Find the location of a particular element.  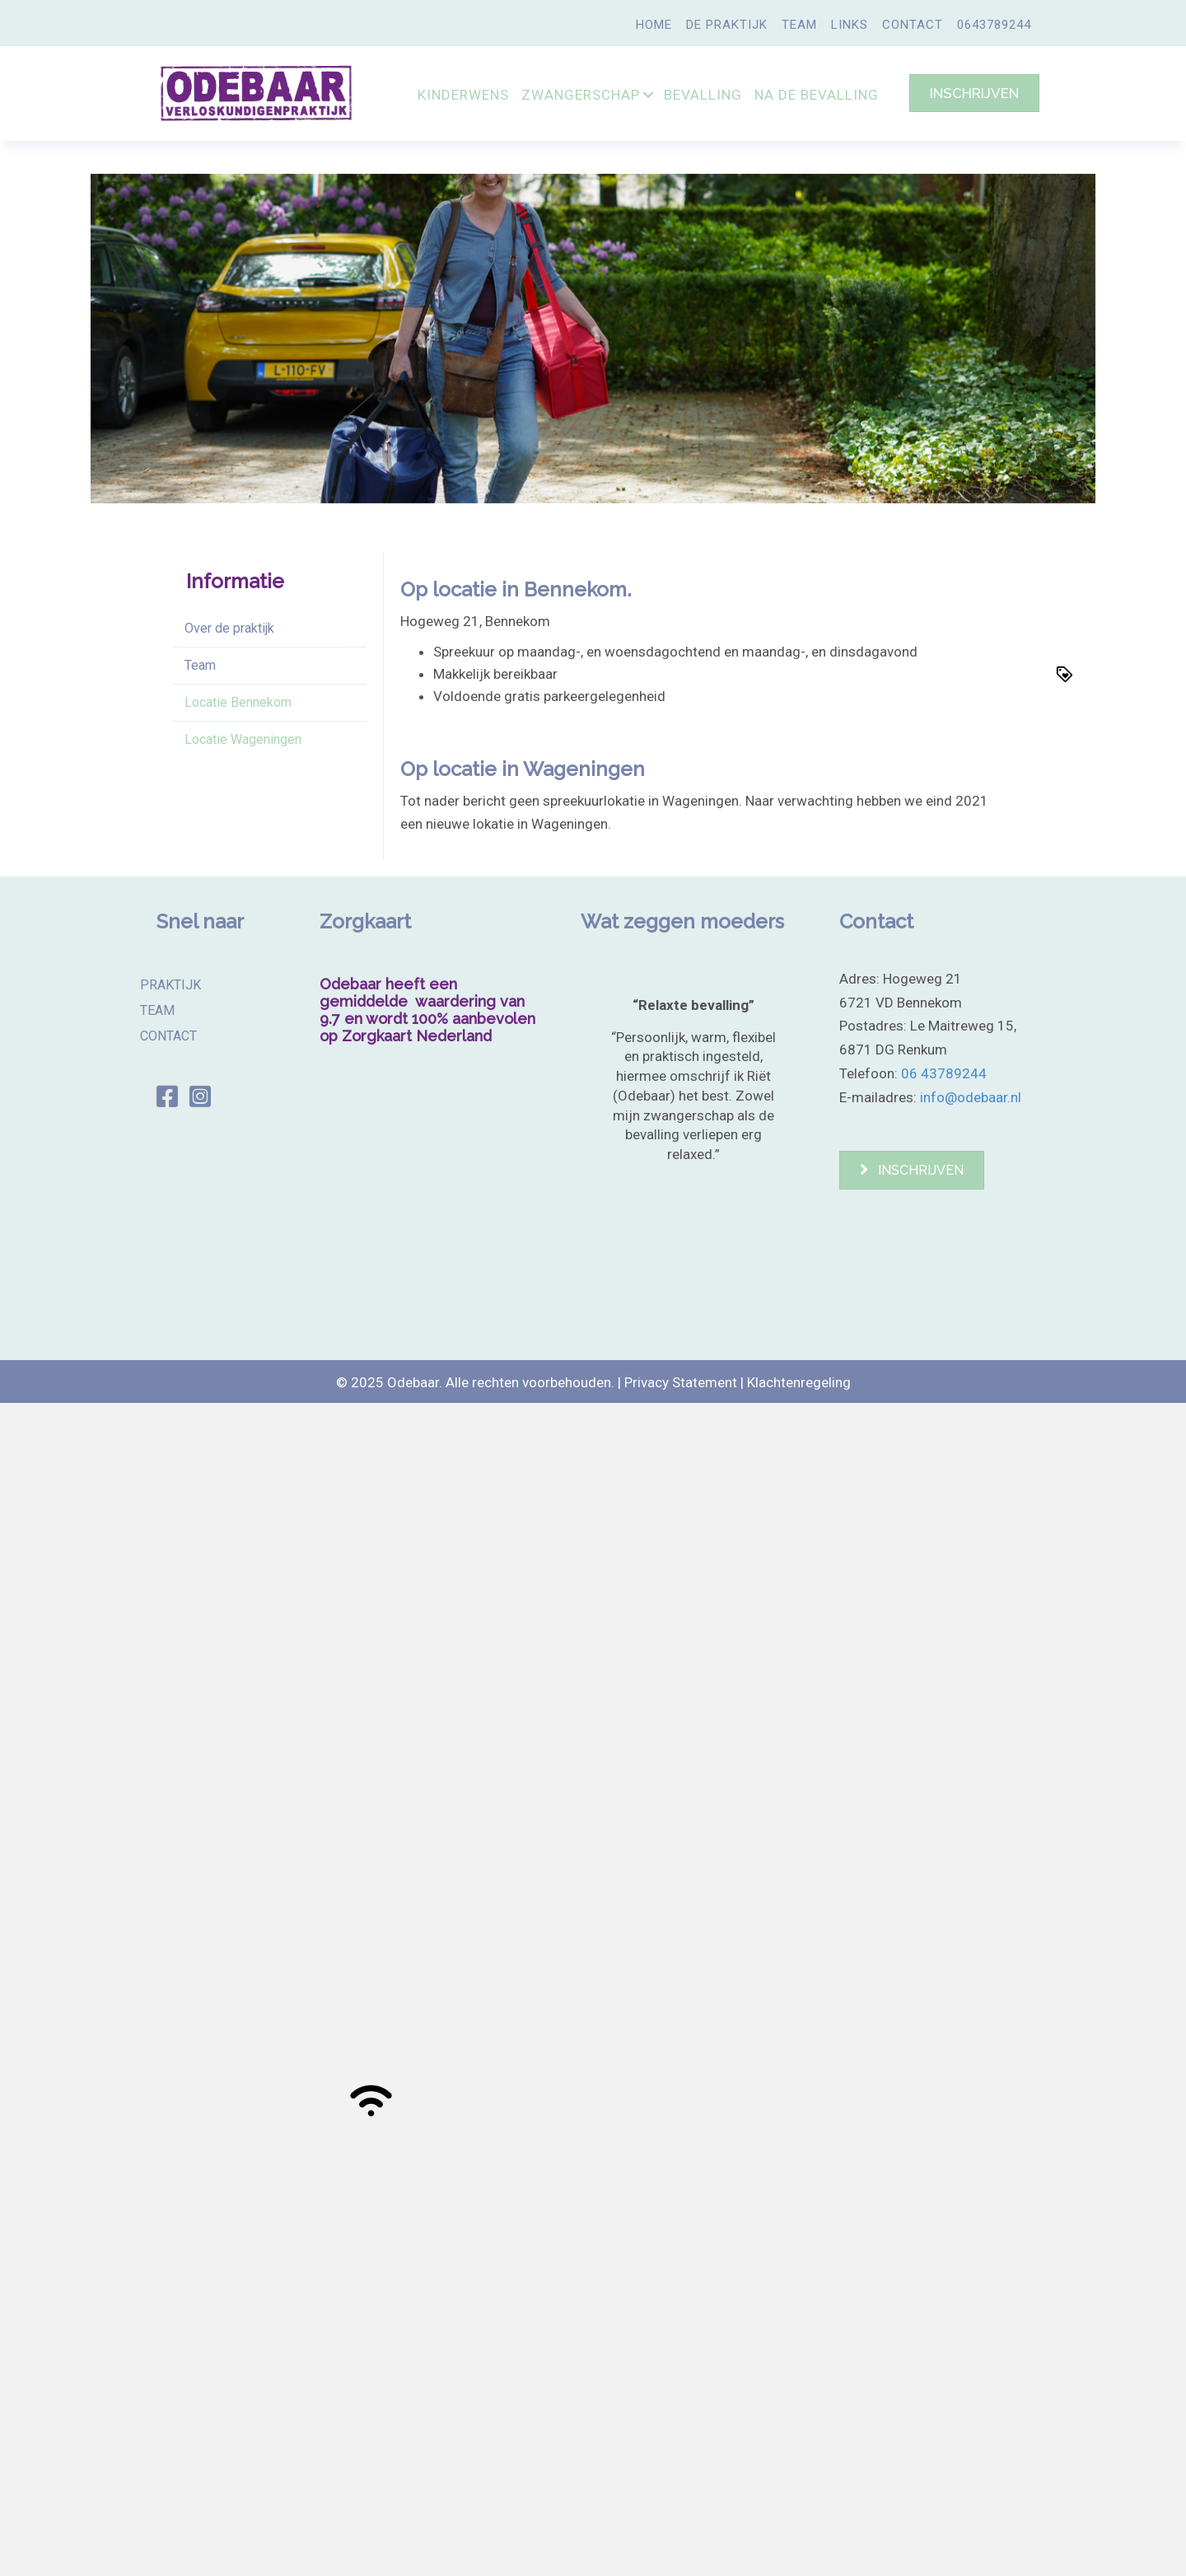

indicates moderate wifi signal strength is located at coordinates (371, 2094).